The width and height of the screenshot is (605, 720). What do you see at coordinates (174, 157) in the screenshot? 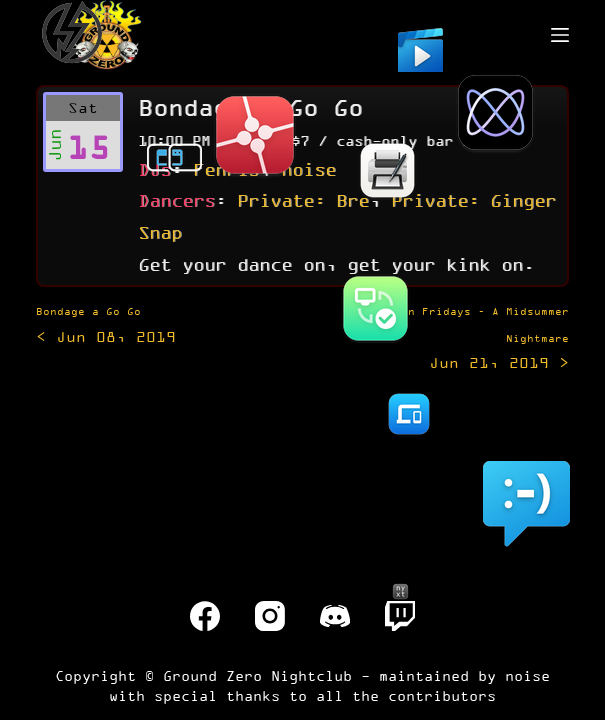
I see `snap window to left half of screen` at bounding box center [174, 157].